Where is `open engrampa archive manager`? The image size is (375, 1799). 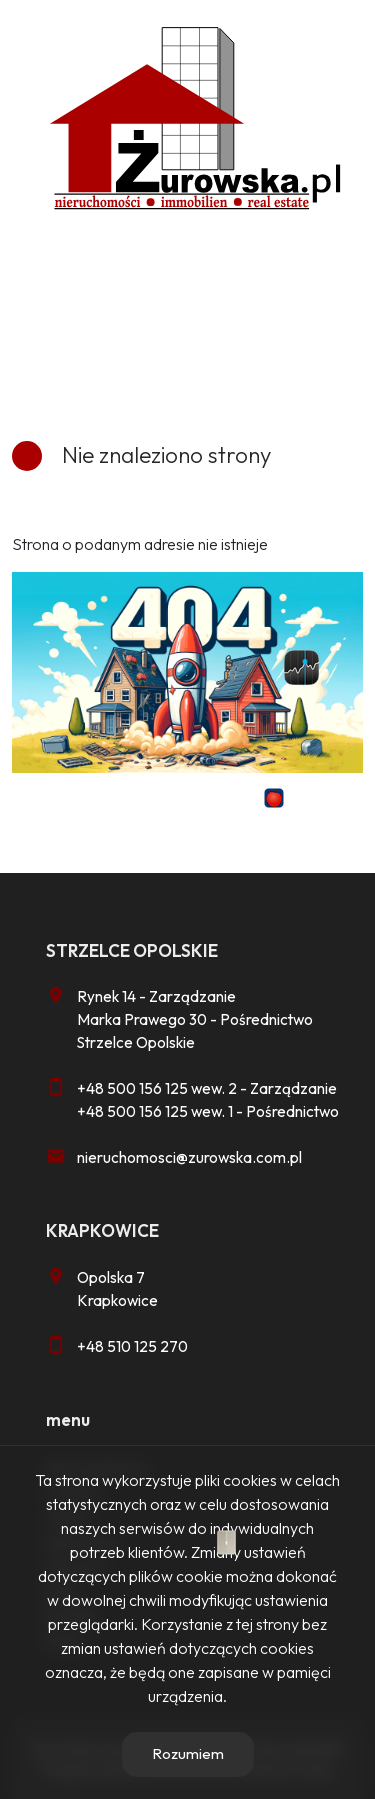
open engrampa archive manager is located at coordinates (226, 1542).